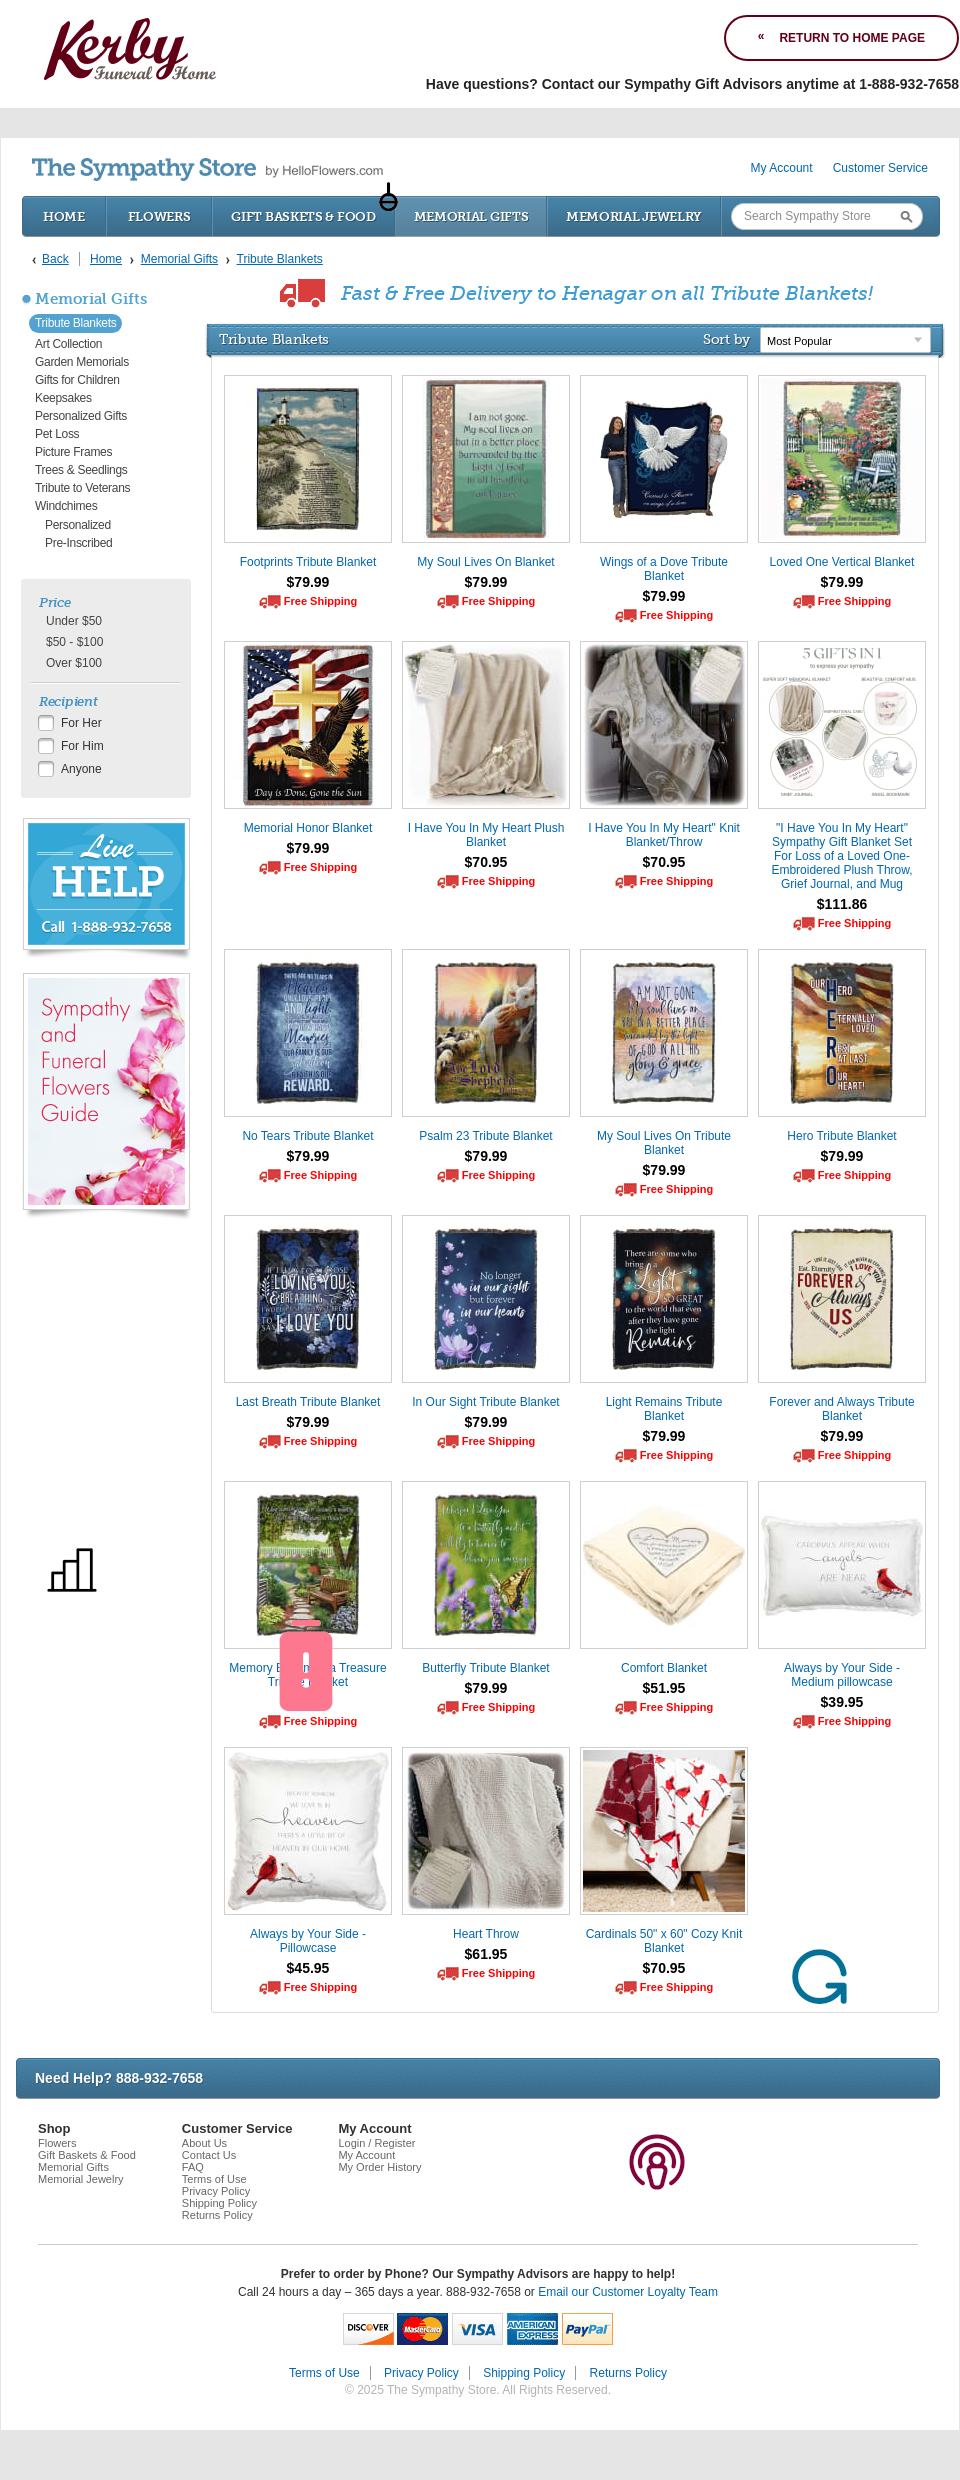  Describe the element at coordinates (388, 197) in the screenshot. I see `select genderless or non-binary gender option` at that location.